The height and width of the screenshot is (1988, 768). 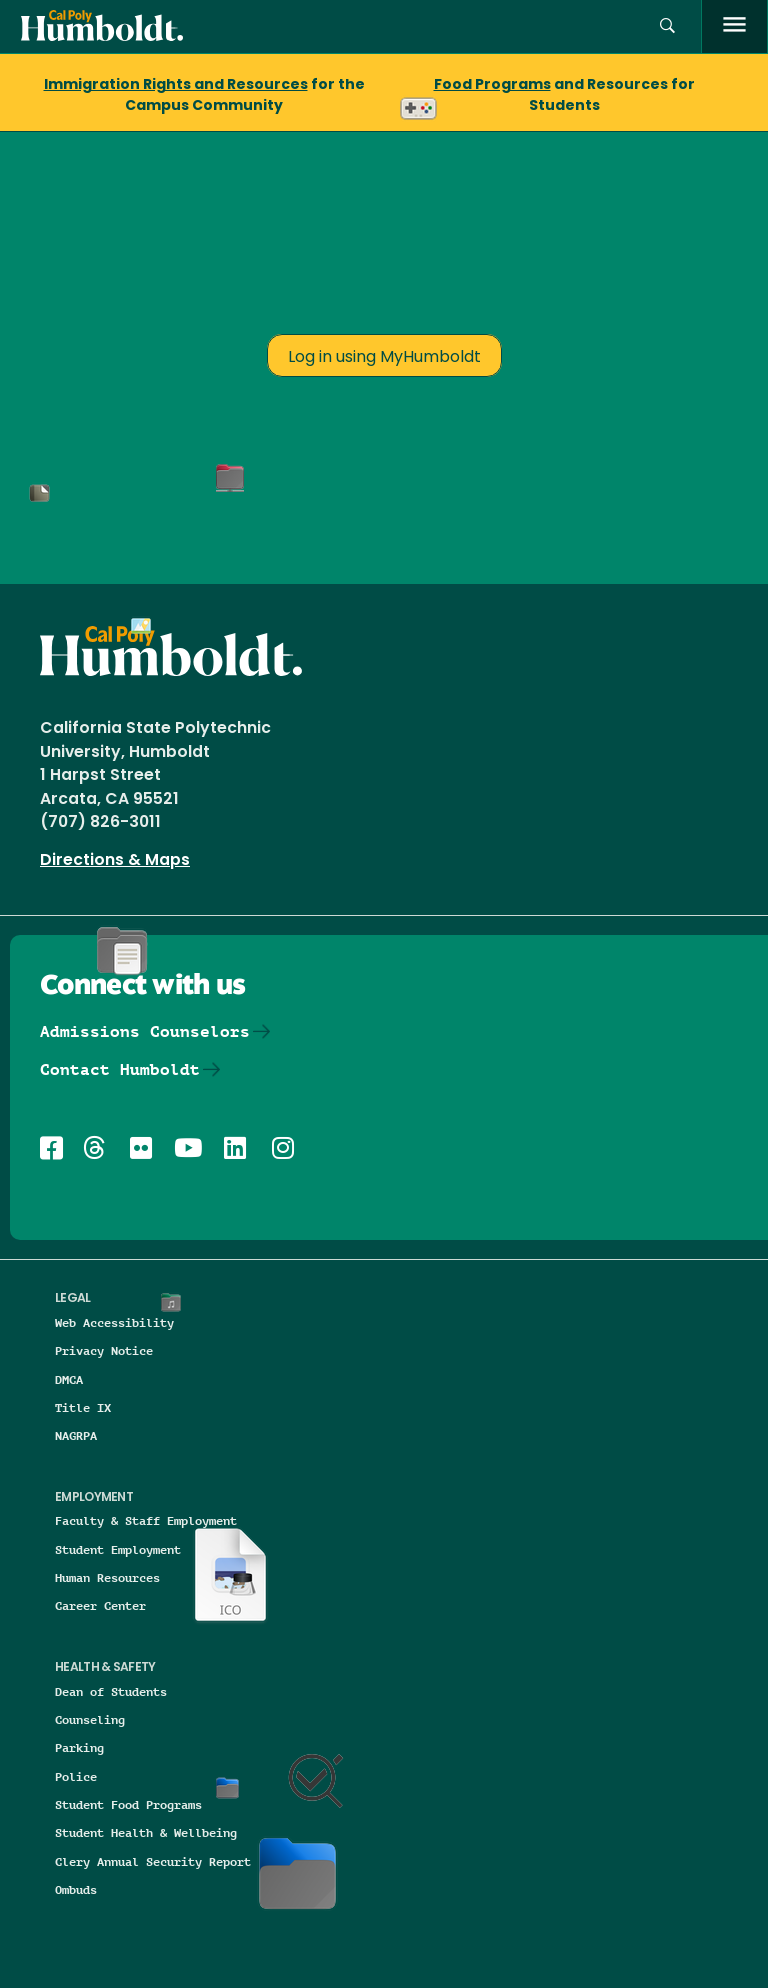 What do you see at coordinates (39, 492) in the screenshot?
I see `change desktop wallpaper settings` at bounding box center [39, 492].